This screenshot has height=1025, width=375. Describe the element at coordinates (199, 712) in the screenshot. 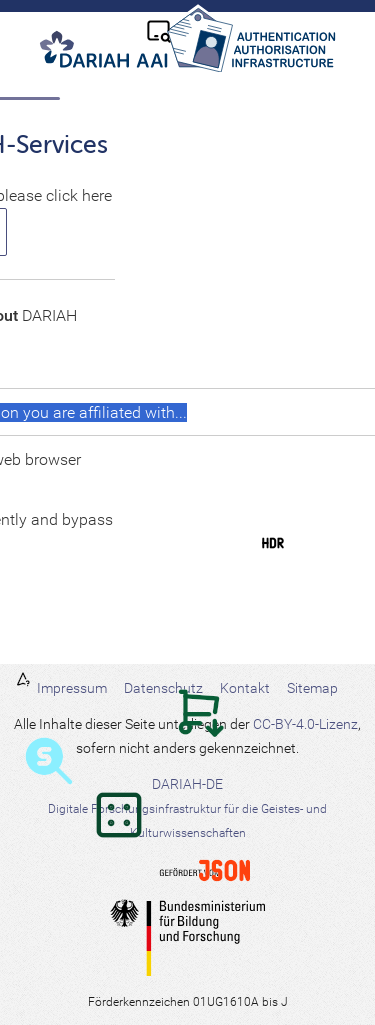

I see `download or export shopping cart contents` at that location.